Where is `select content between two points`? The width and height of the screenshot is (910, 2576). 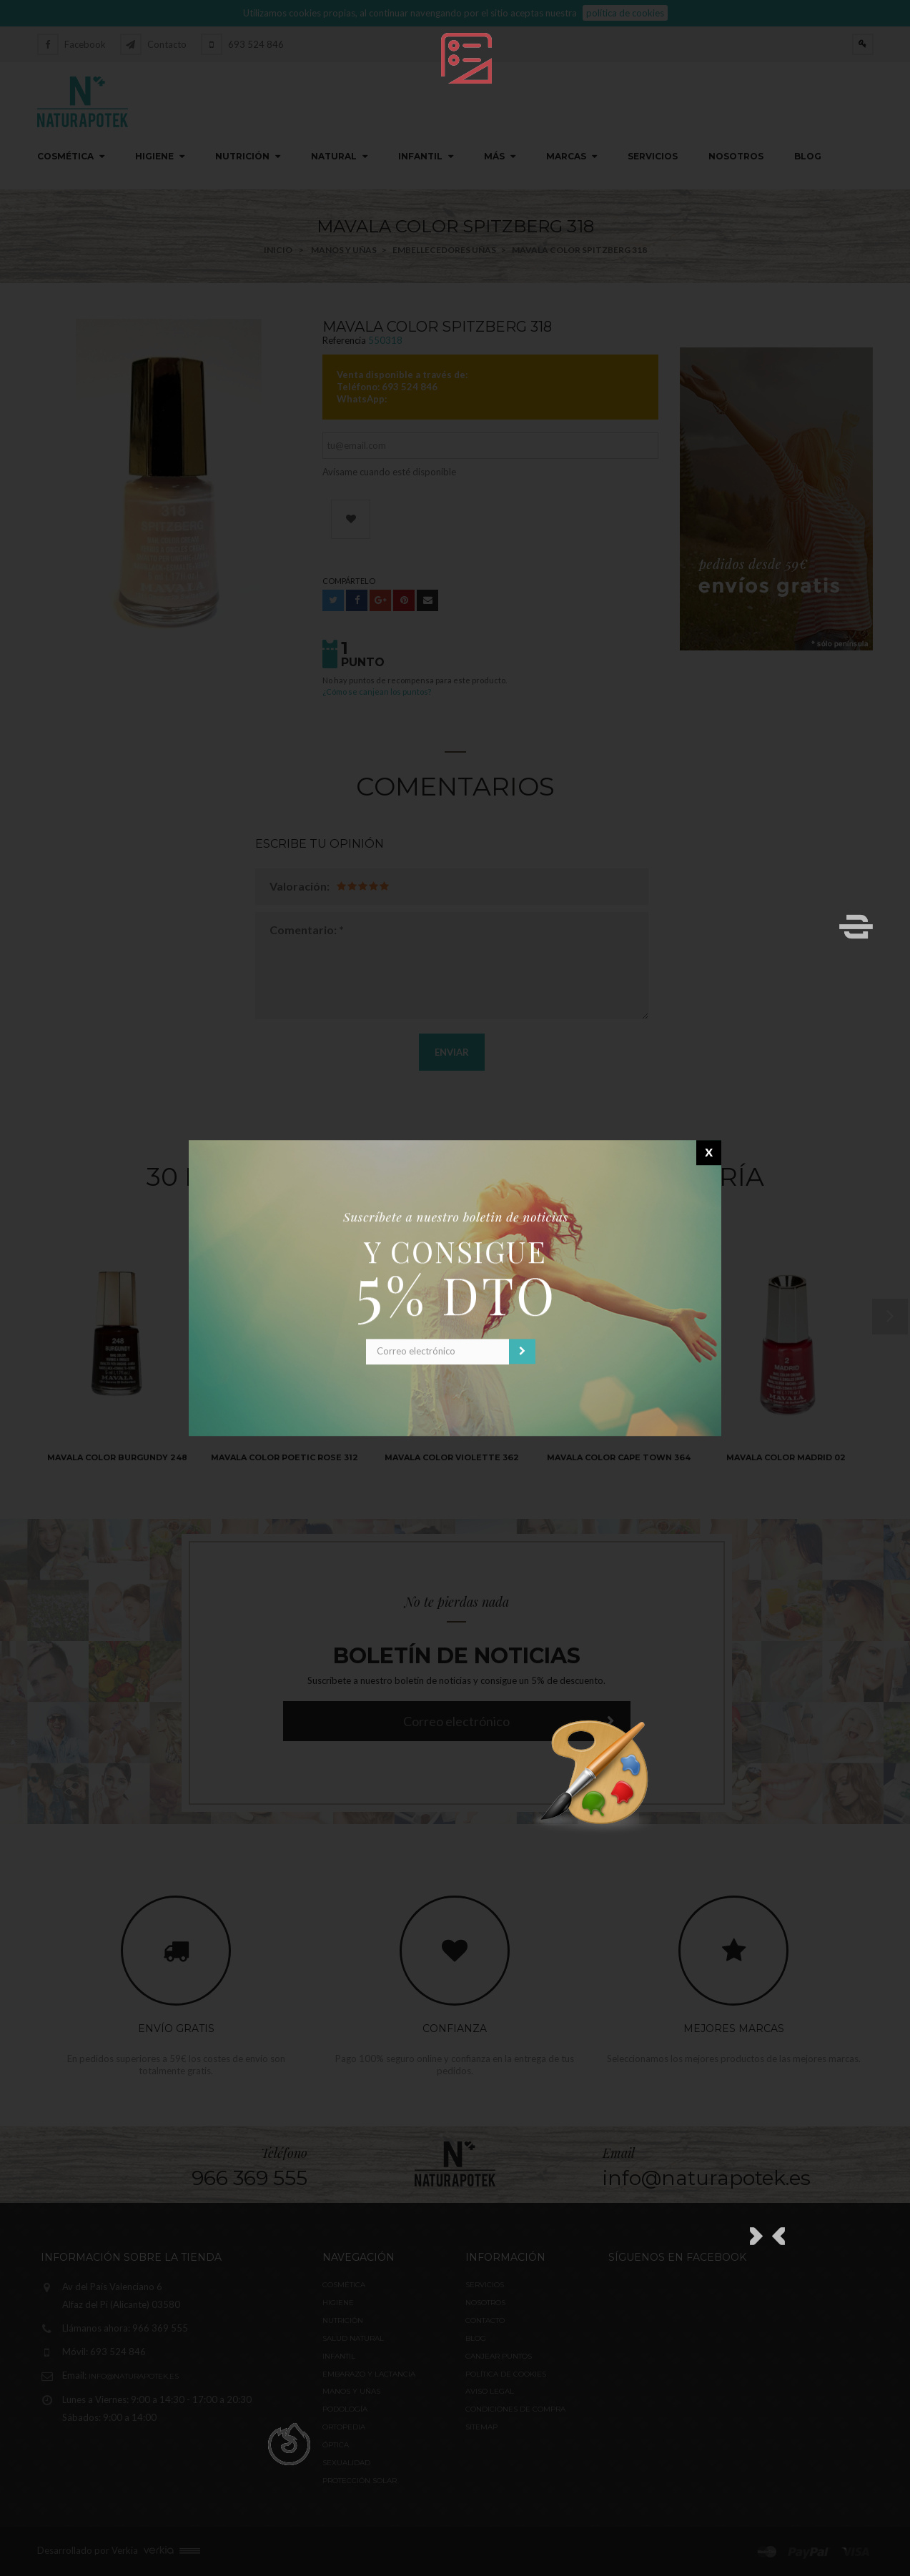 select content between two points is located at coordinates (767, 2236).